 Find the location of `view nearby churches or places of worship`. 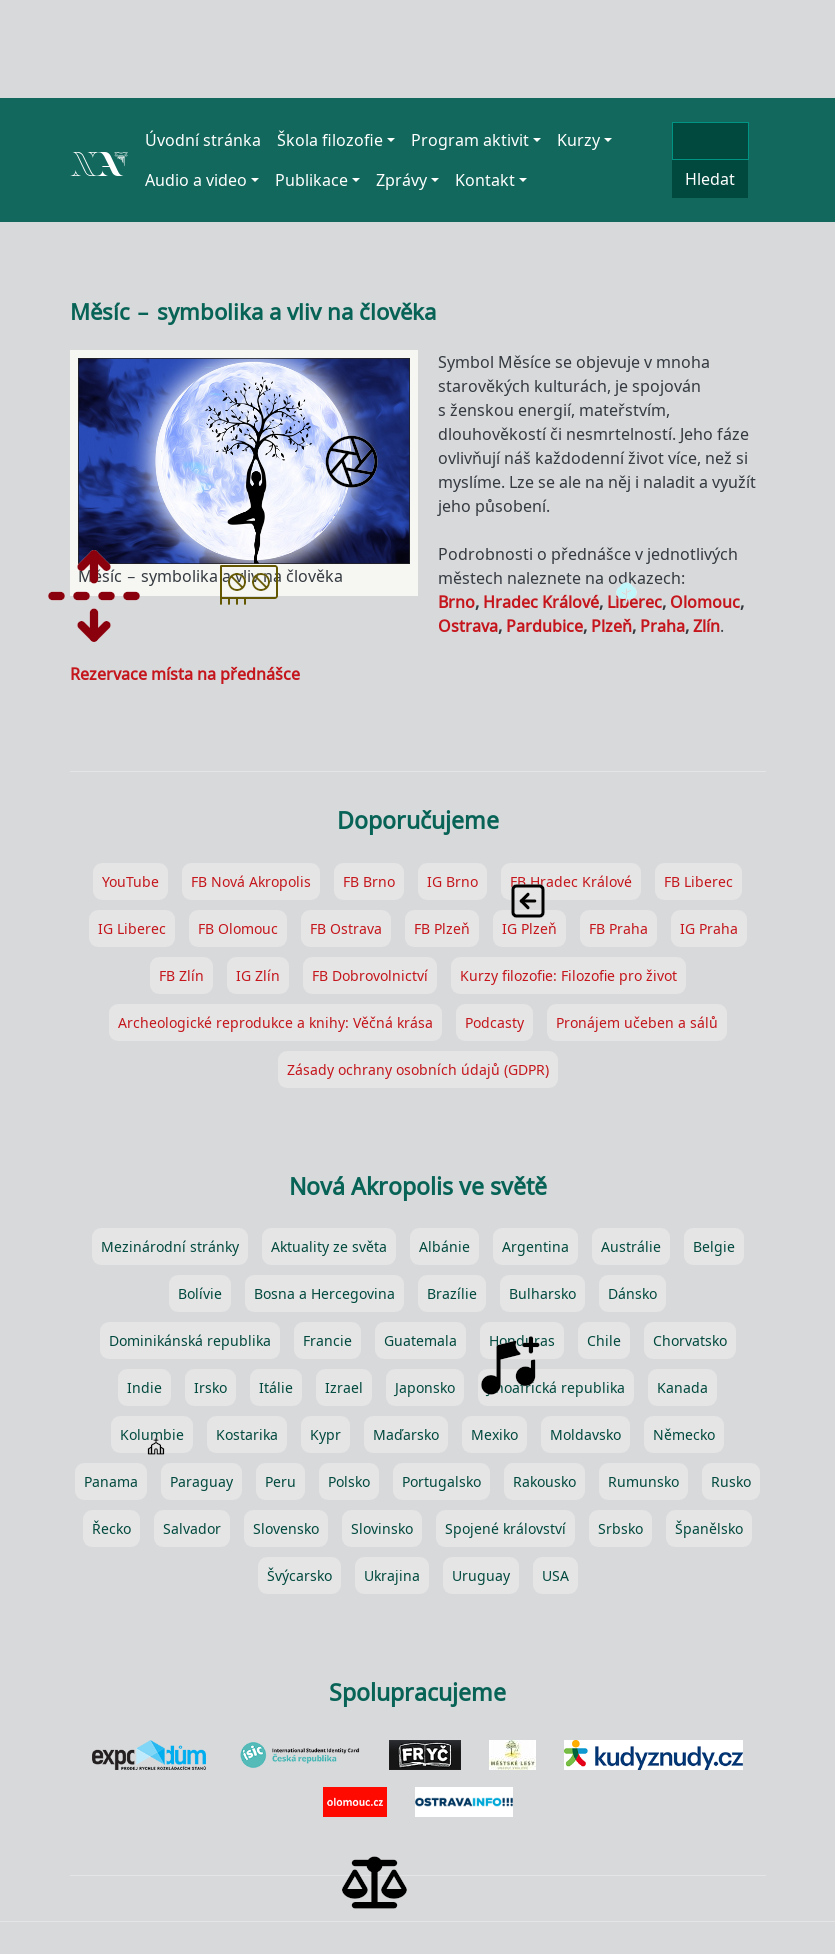

view nearby churches or places of worship is located at coordinates (156, 1447).